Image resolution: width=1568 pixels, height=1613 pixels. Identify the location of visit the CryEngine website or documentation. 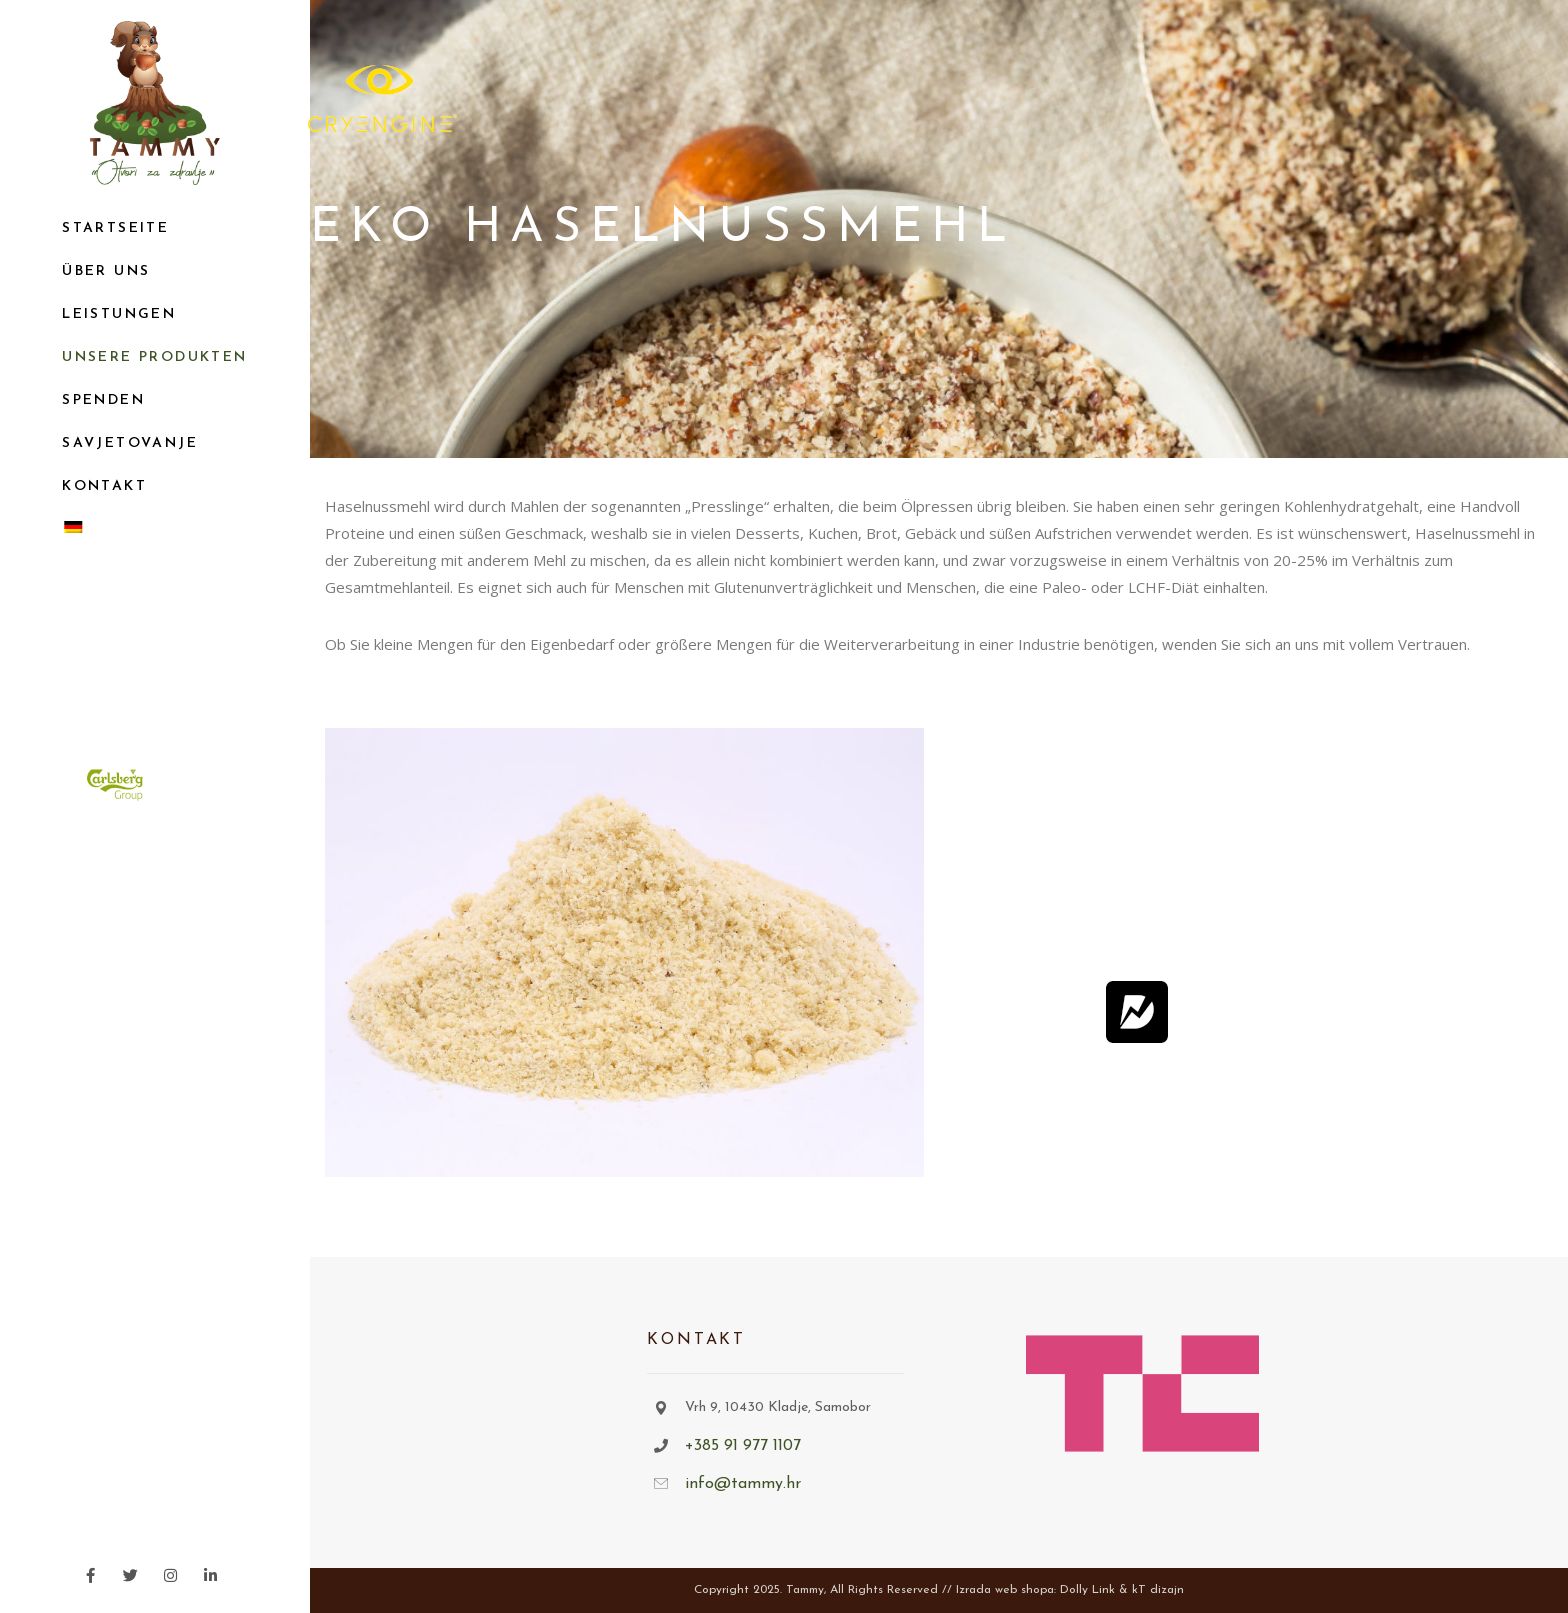
(382, 98).